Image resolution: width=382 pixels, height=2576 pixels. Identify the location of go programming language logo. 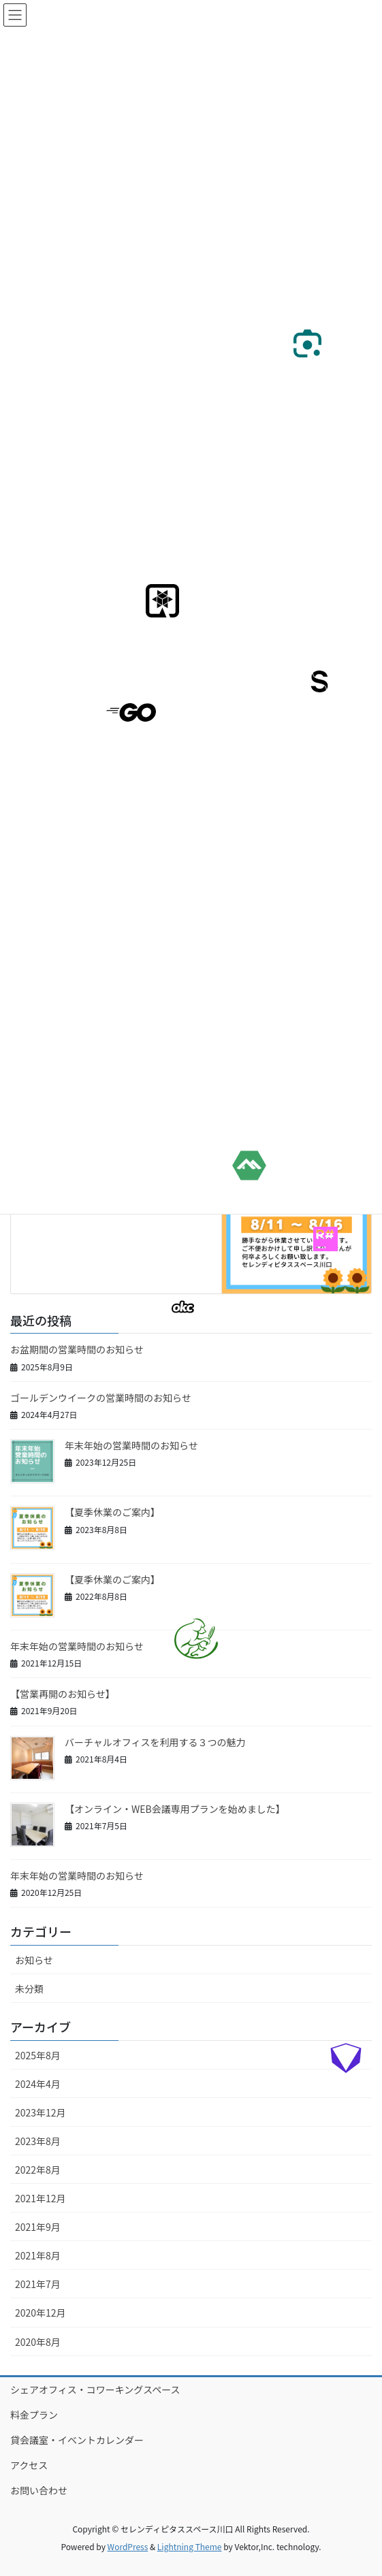
(131, 712).